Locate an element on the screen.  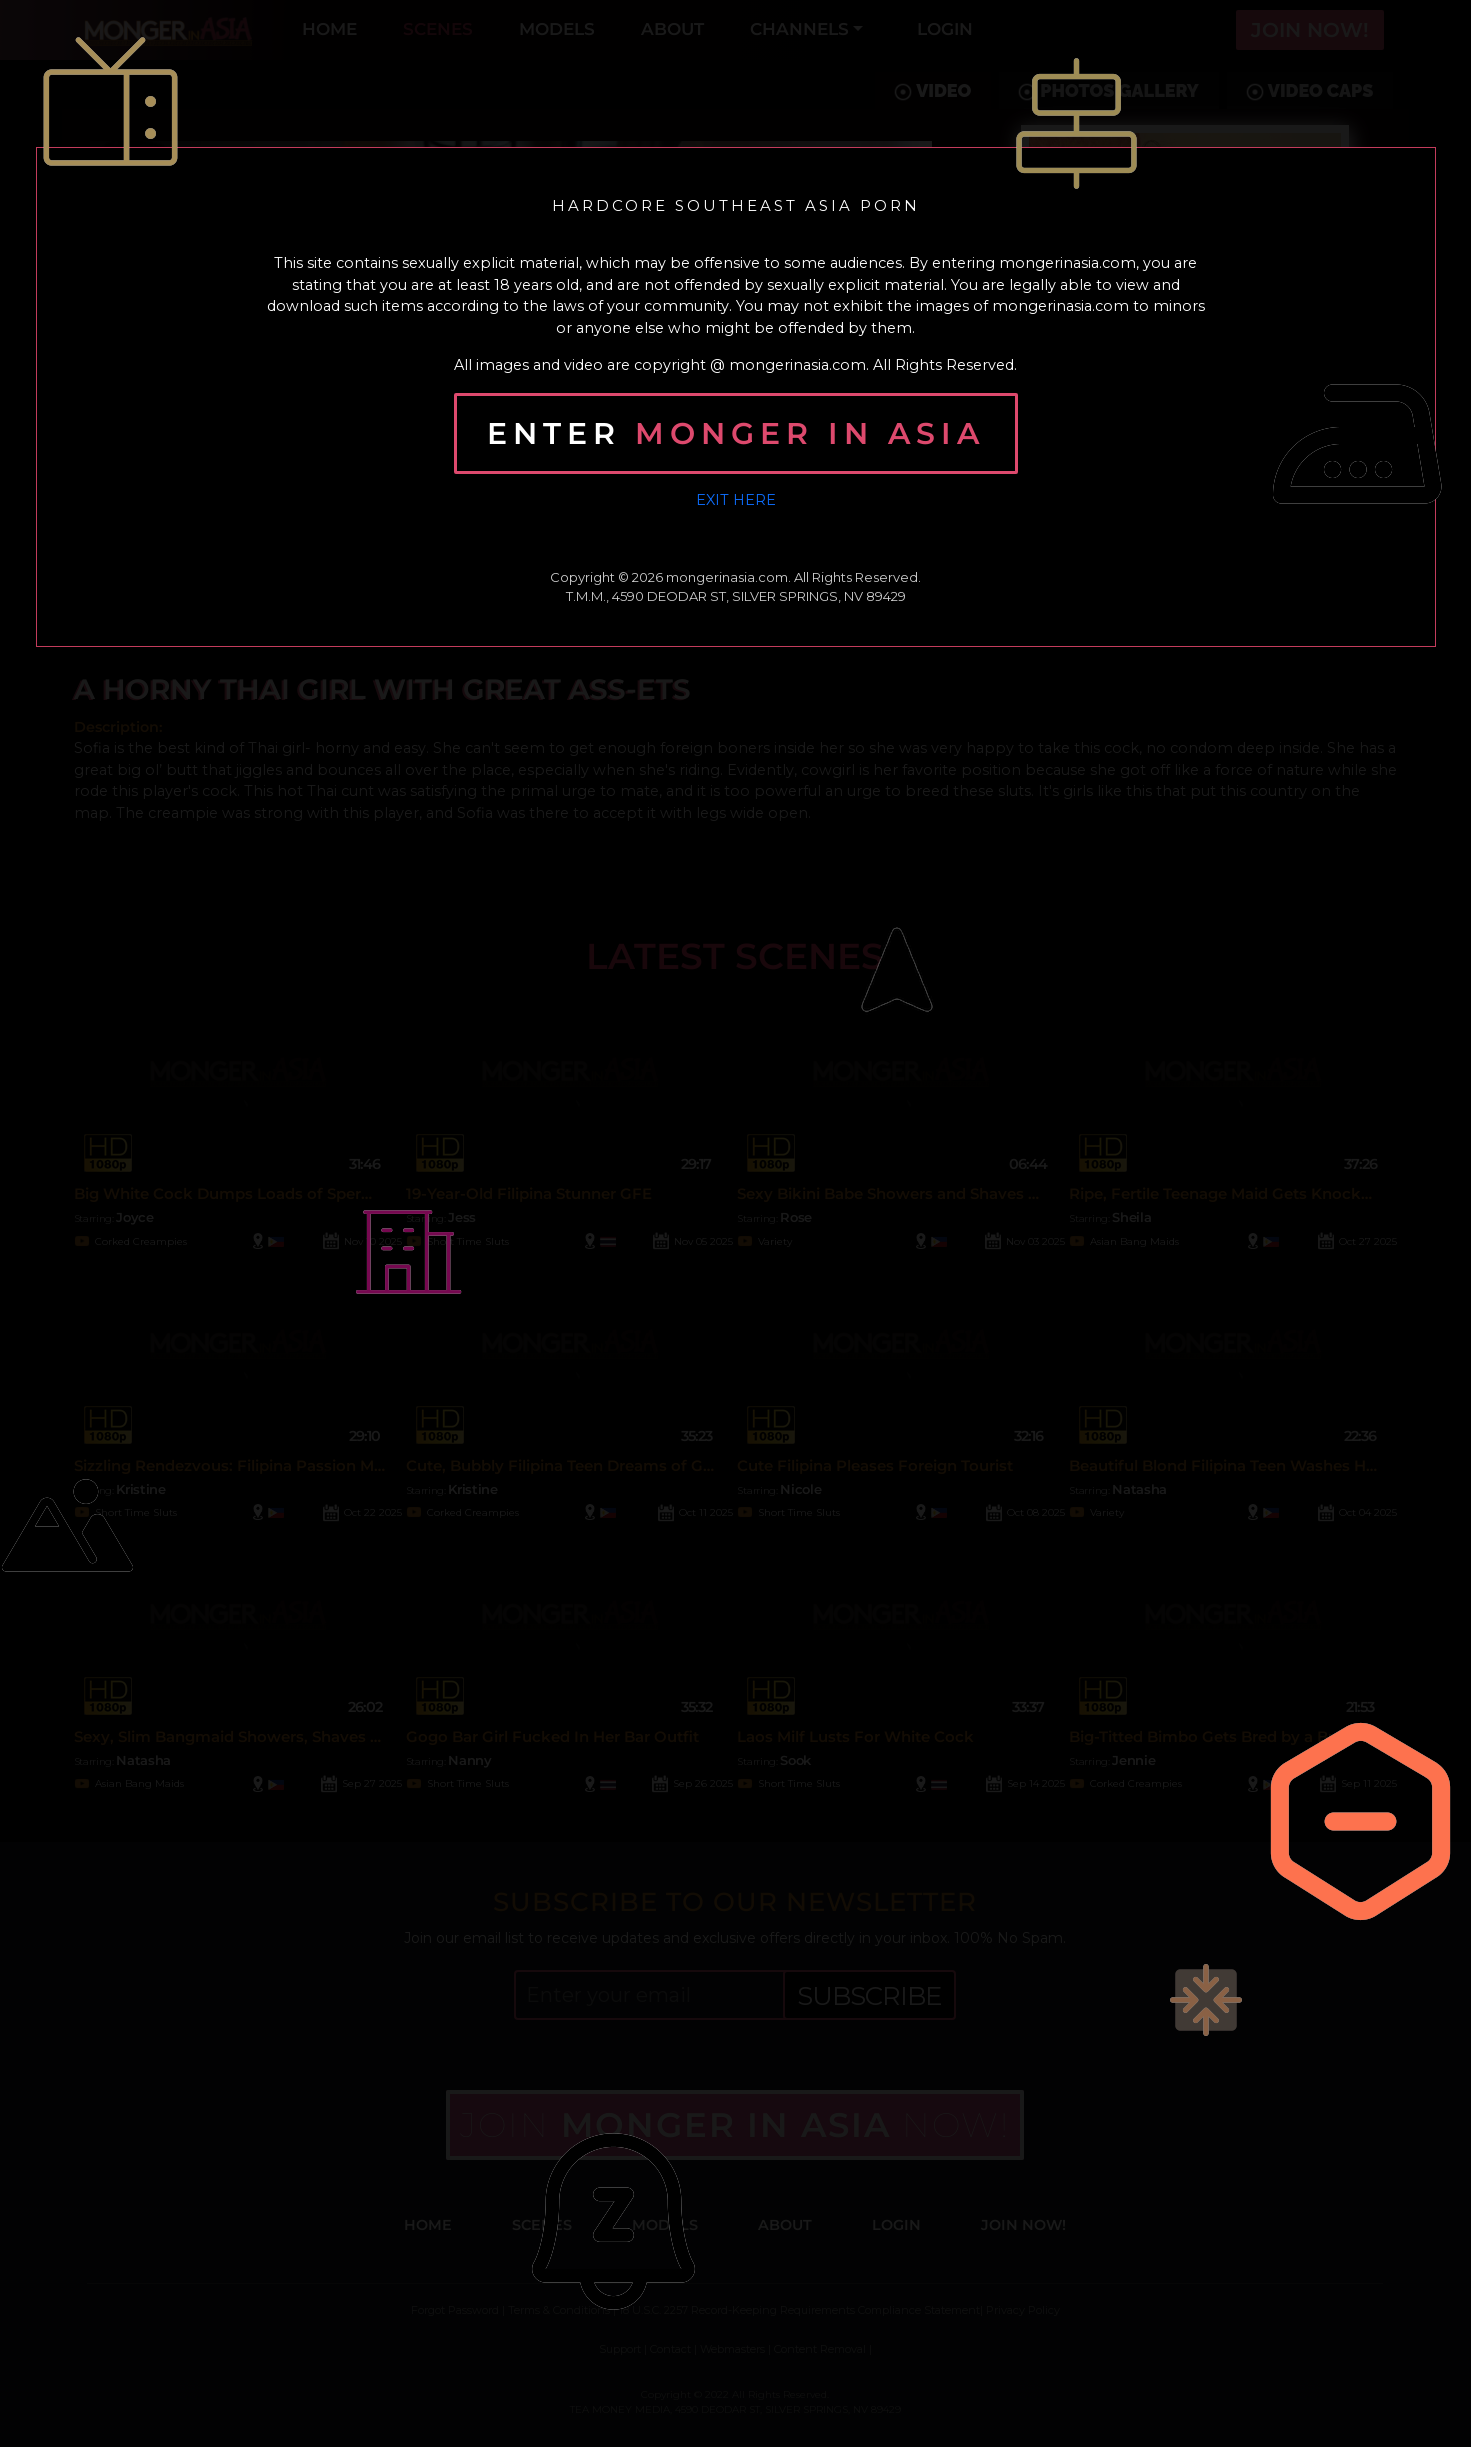
mute notifications or enable sleep mode is located at coordinates (613, 2221).